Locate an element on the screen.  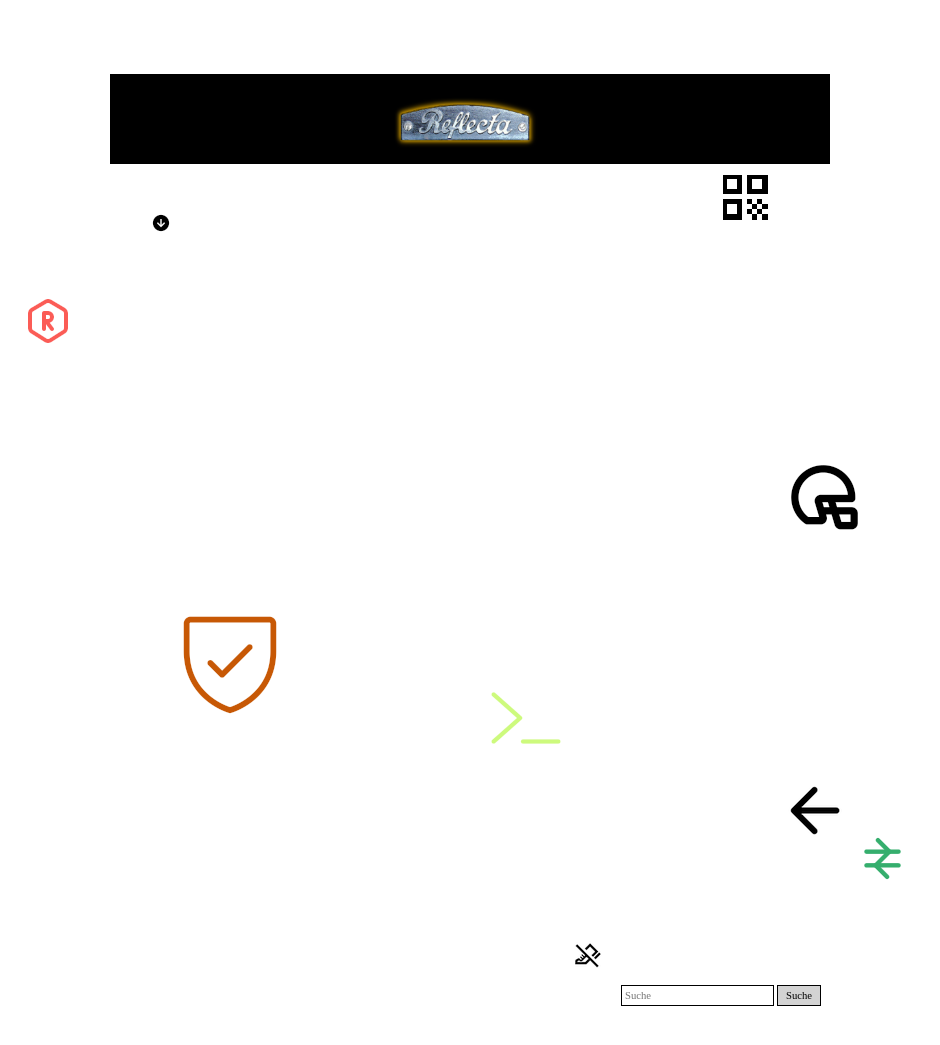
indicates a railway or train station is located at coordinates (882, 858).